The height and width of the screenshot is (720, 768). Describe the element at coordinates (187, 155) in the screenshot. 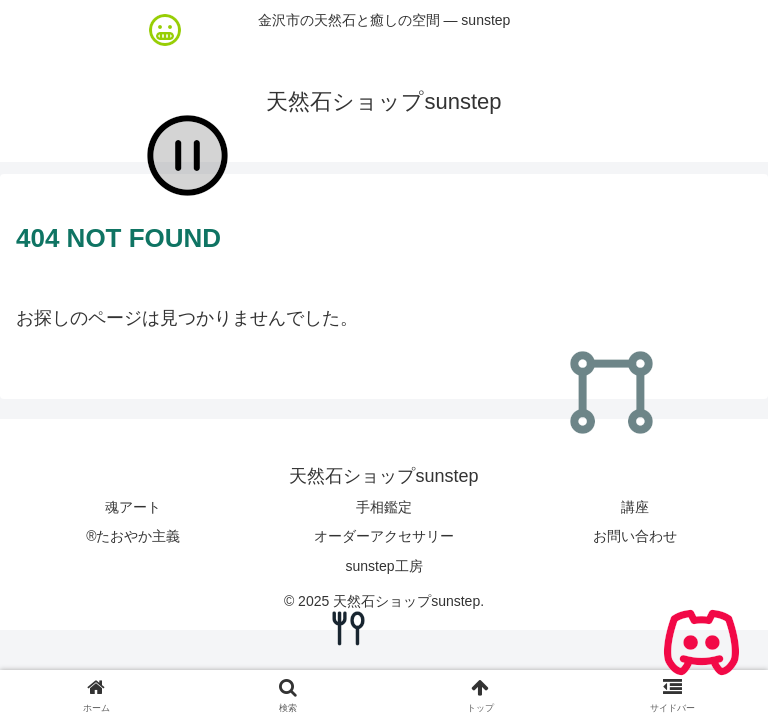

I see `pause media playback` at that location.